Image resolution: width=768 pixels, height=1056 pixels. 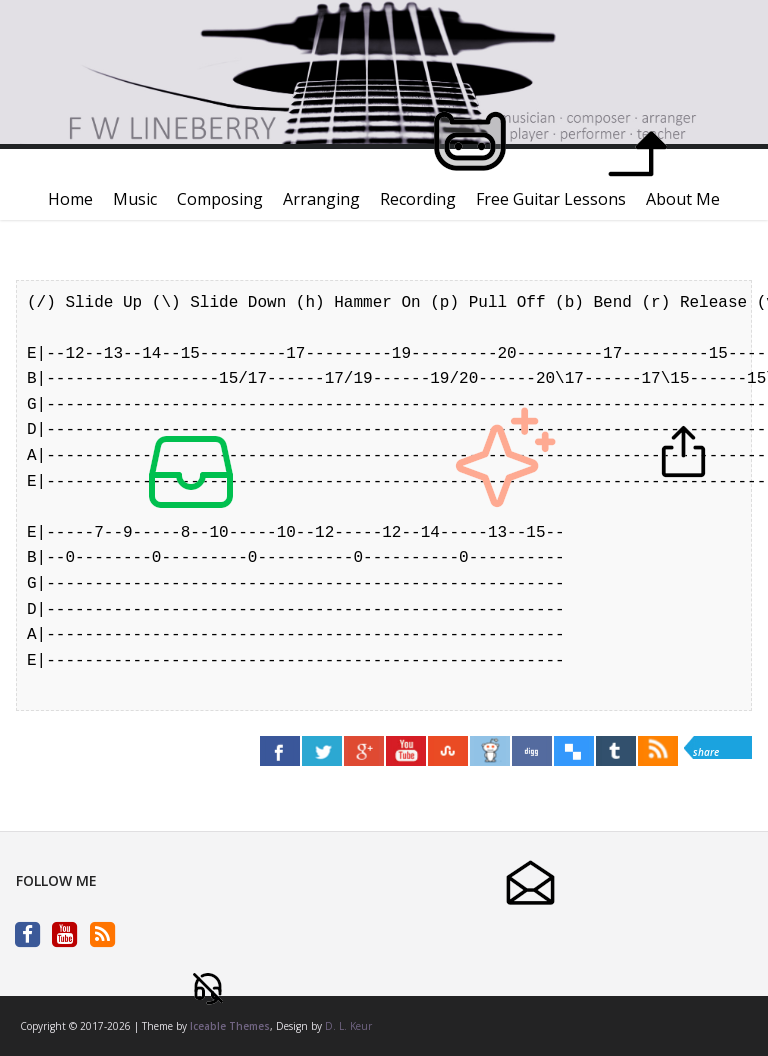 I want to click on view an opened email or message, so click(x=530, y=884).